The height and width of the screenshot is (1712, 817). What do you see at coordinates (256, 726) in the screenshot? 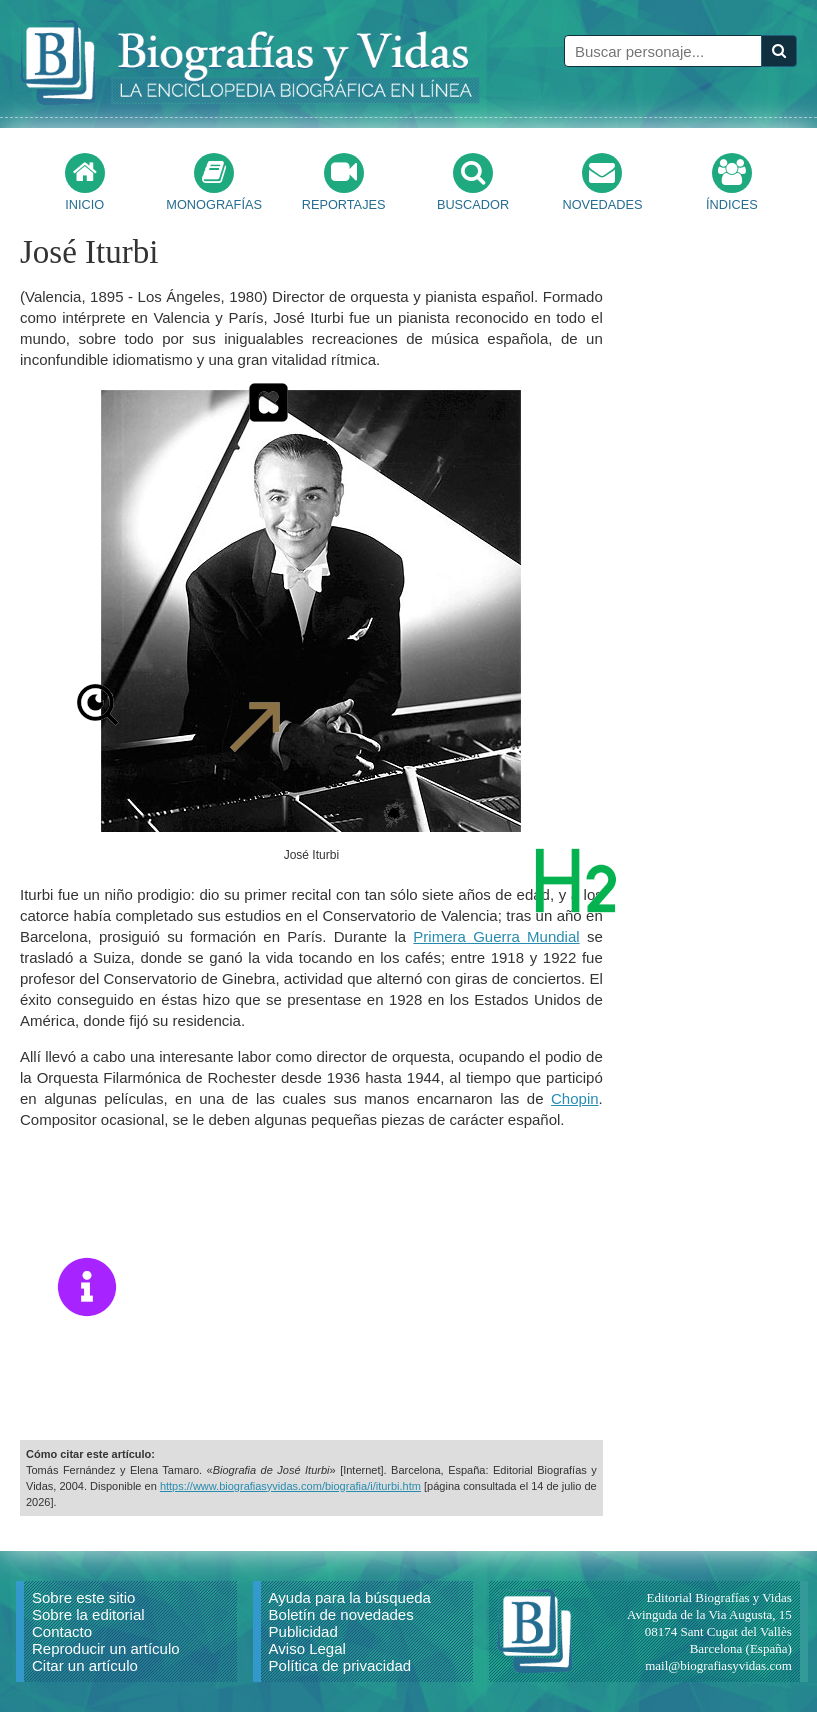
I see `open link in new tab or external window` at bounding box center [256, 726].